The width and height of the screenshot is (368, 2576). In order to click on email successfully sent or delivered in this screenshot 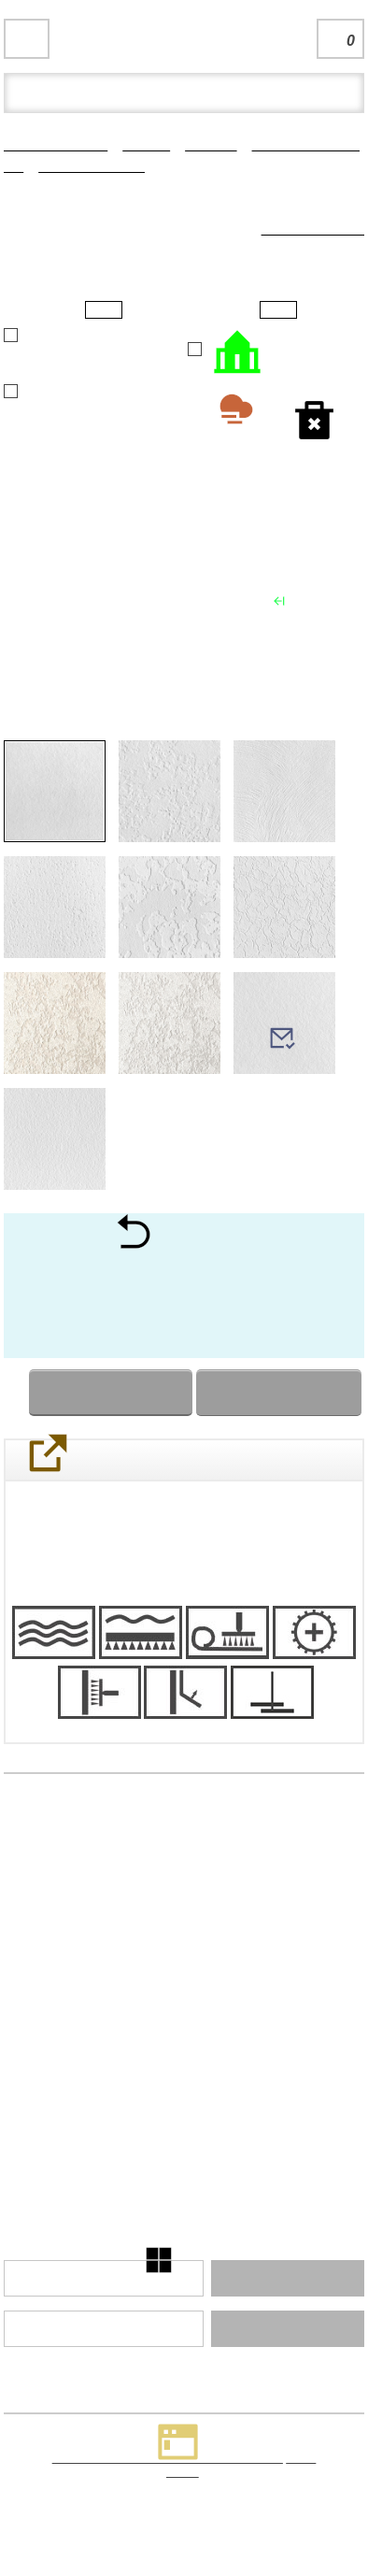, I will do `click(281, 1038)`.